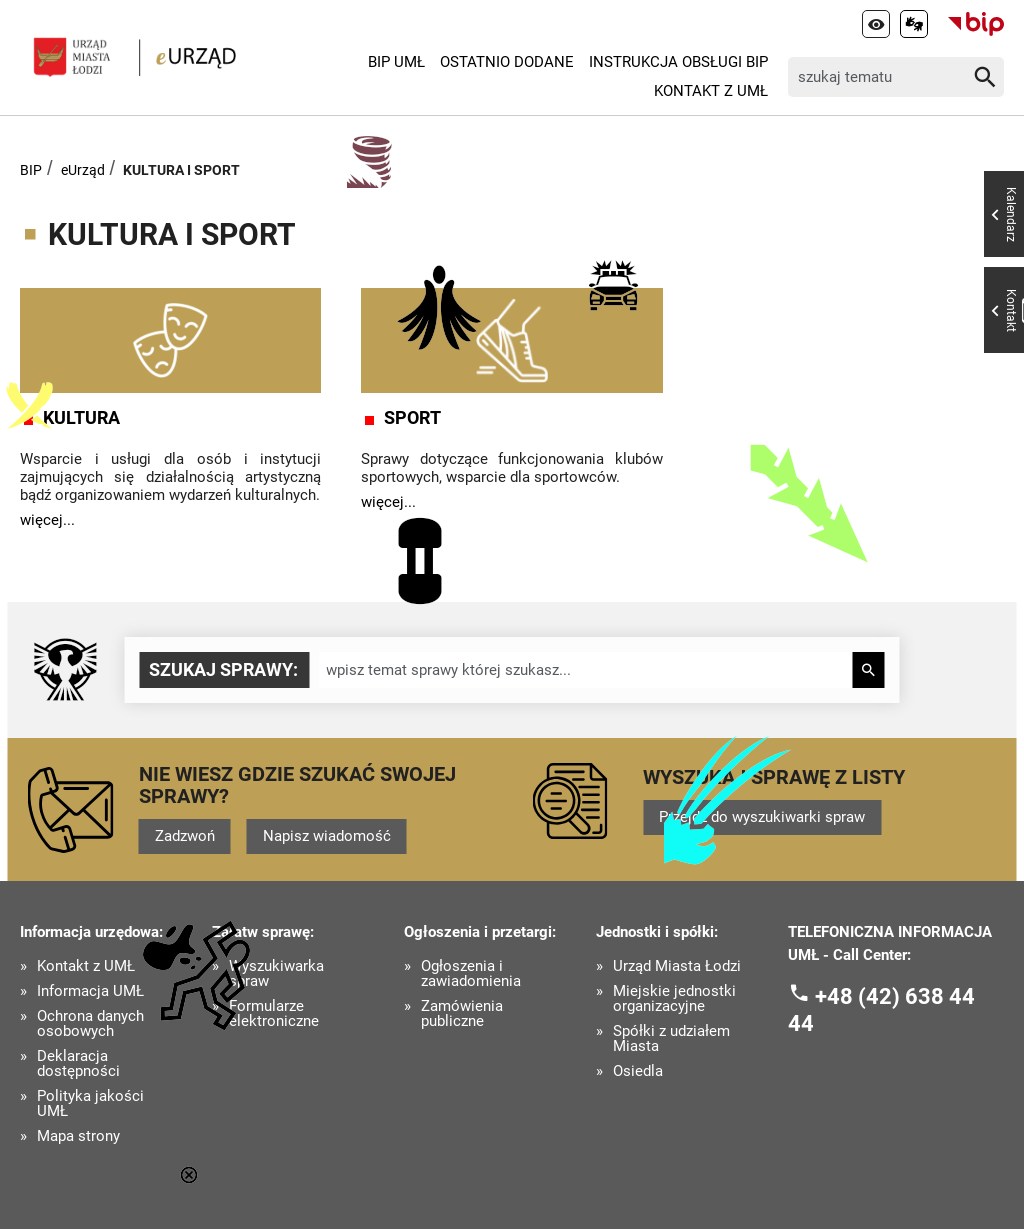 Image resolution: width=1024 pixels, height=1229 pixels. I want to click on indicates critical hit or piercing damage, so click(810, 504).